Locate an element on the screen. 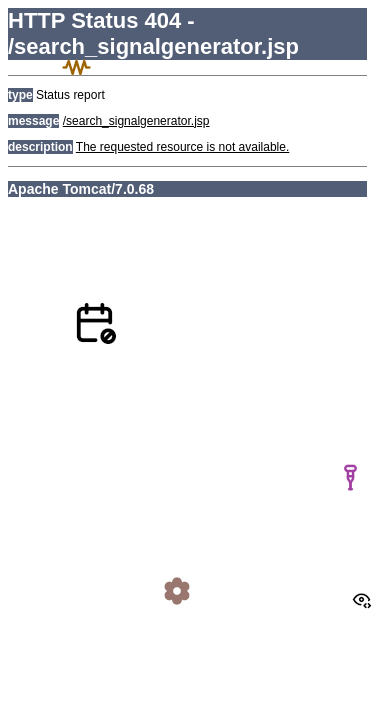 This screenshot has height=720, width=375. indicates accessibility or mobility assistance options is located at coordinates (350, 477).